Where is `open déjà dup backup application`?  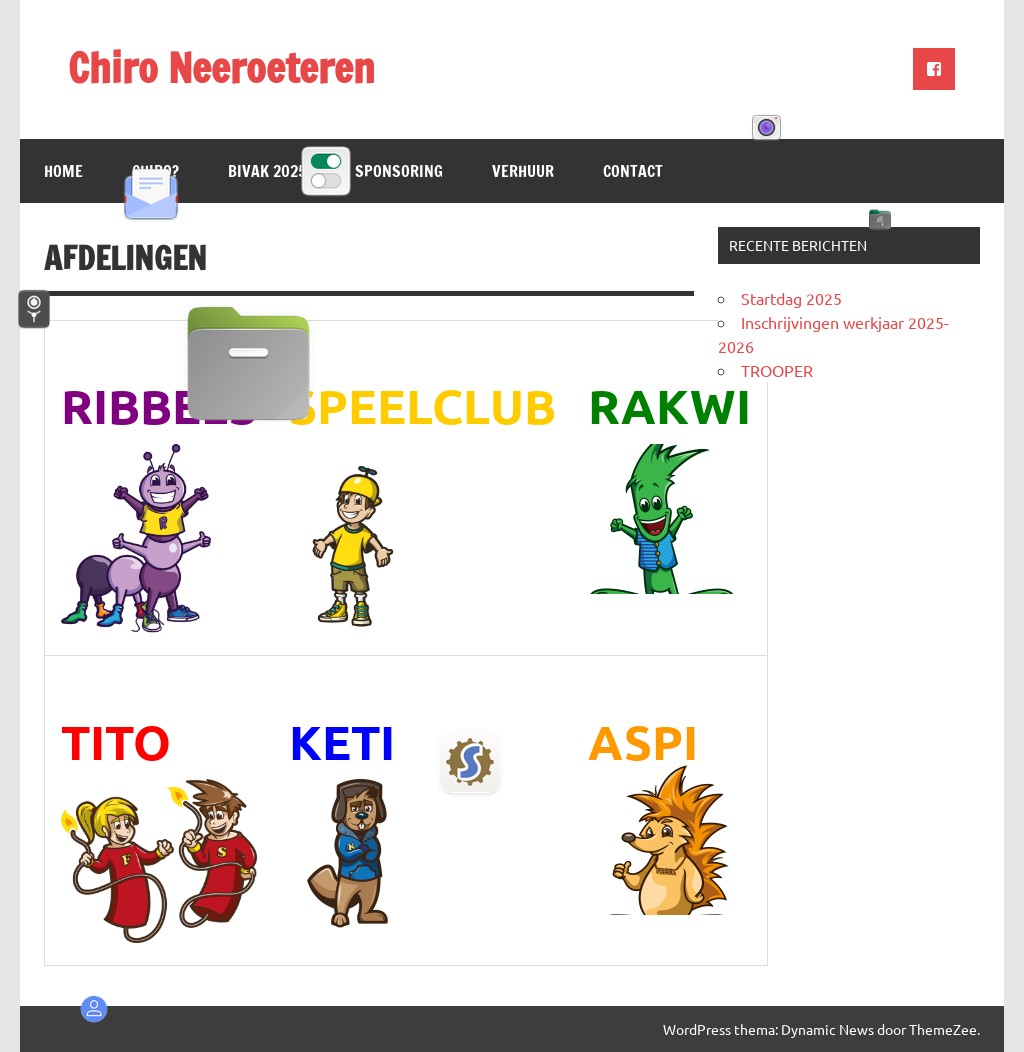 open déjà dup backup application is located at coordinates (34, 309).